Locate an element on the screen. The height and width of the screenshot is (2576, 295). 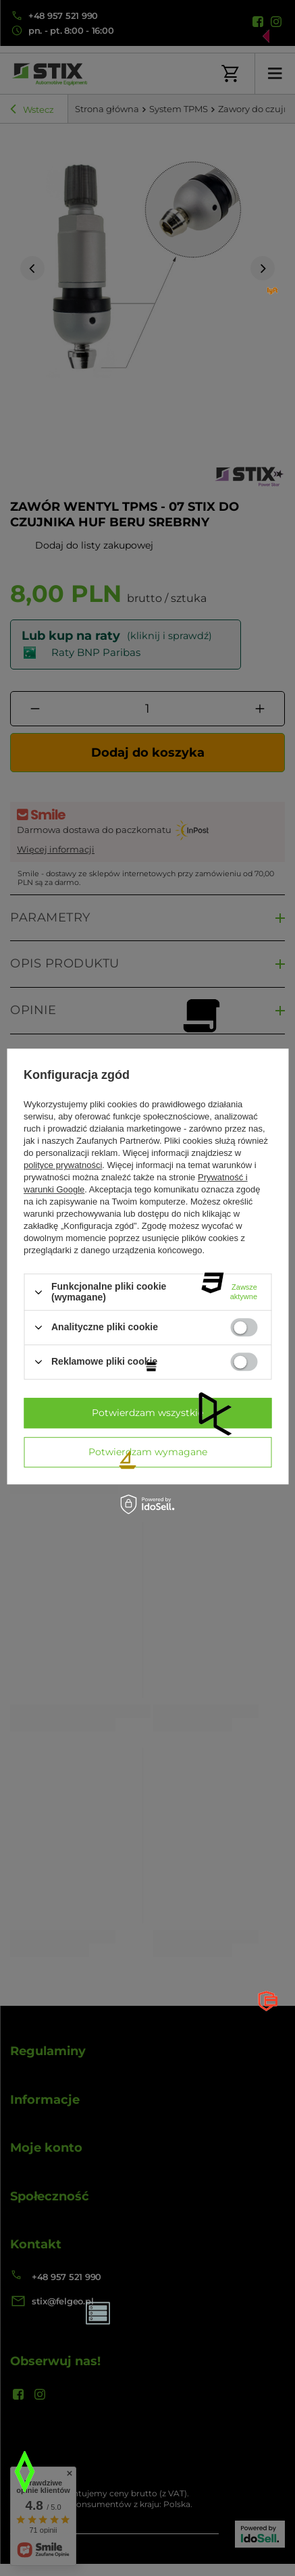
css3 logo is located at coordinates (213, 1283).